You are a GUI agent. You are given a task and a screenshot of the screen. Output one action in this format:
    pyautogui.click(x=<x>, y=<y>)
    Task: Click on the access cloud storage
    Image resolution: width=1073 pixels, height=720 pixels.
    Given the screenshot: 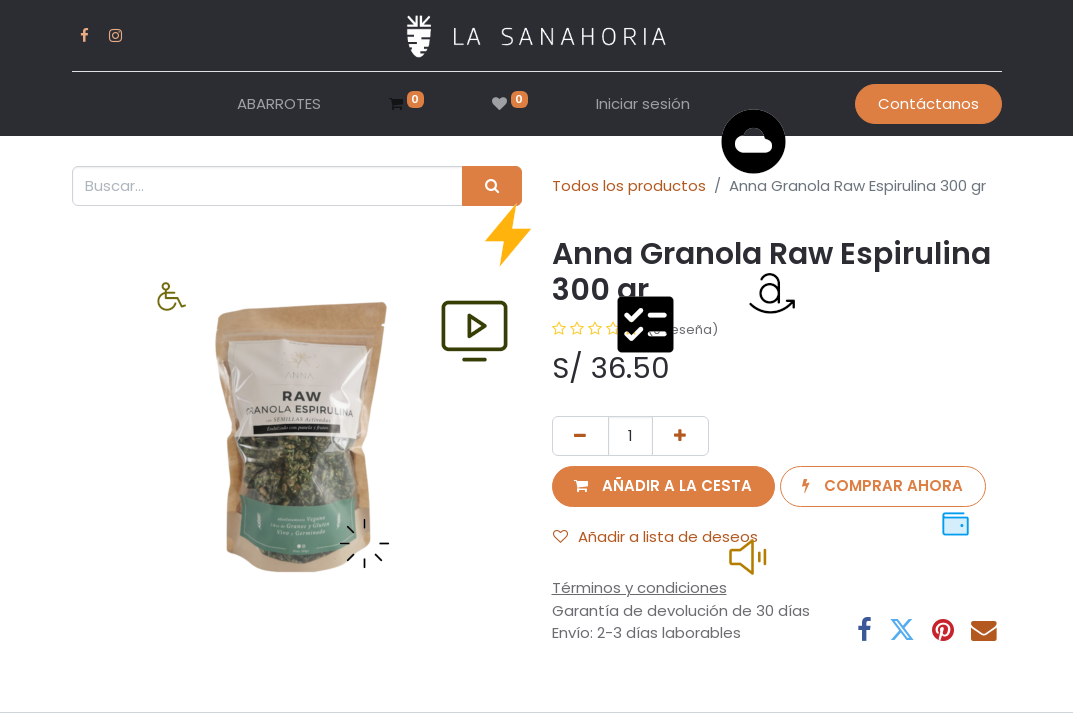 What is the action you would take?
    pyautogui.click(x=753, y=141)
    